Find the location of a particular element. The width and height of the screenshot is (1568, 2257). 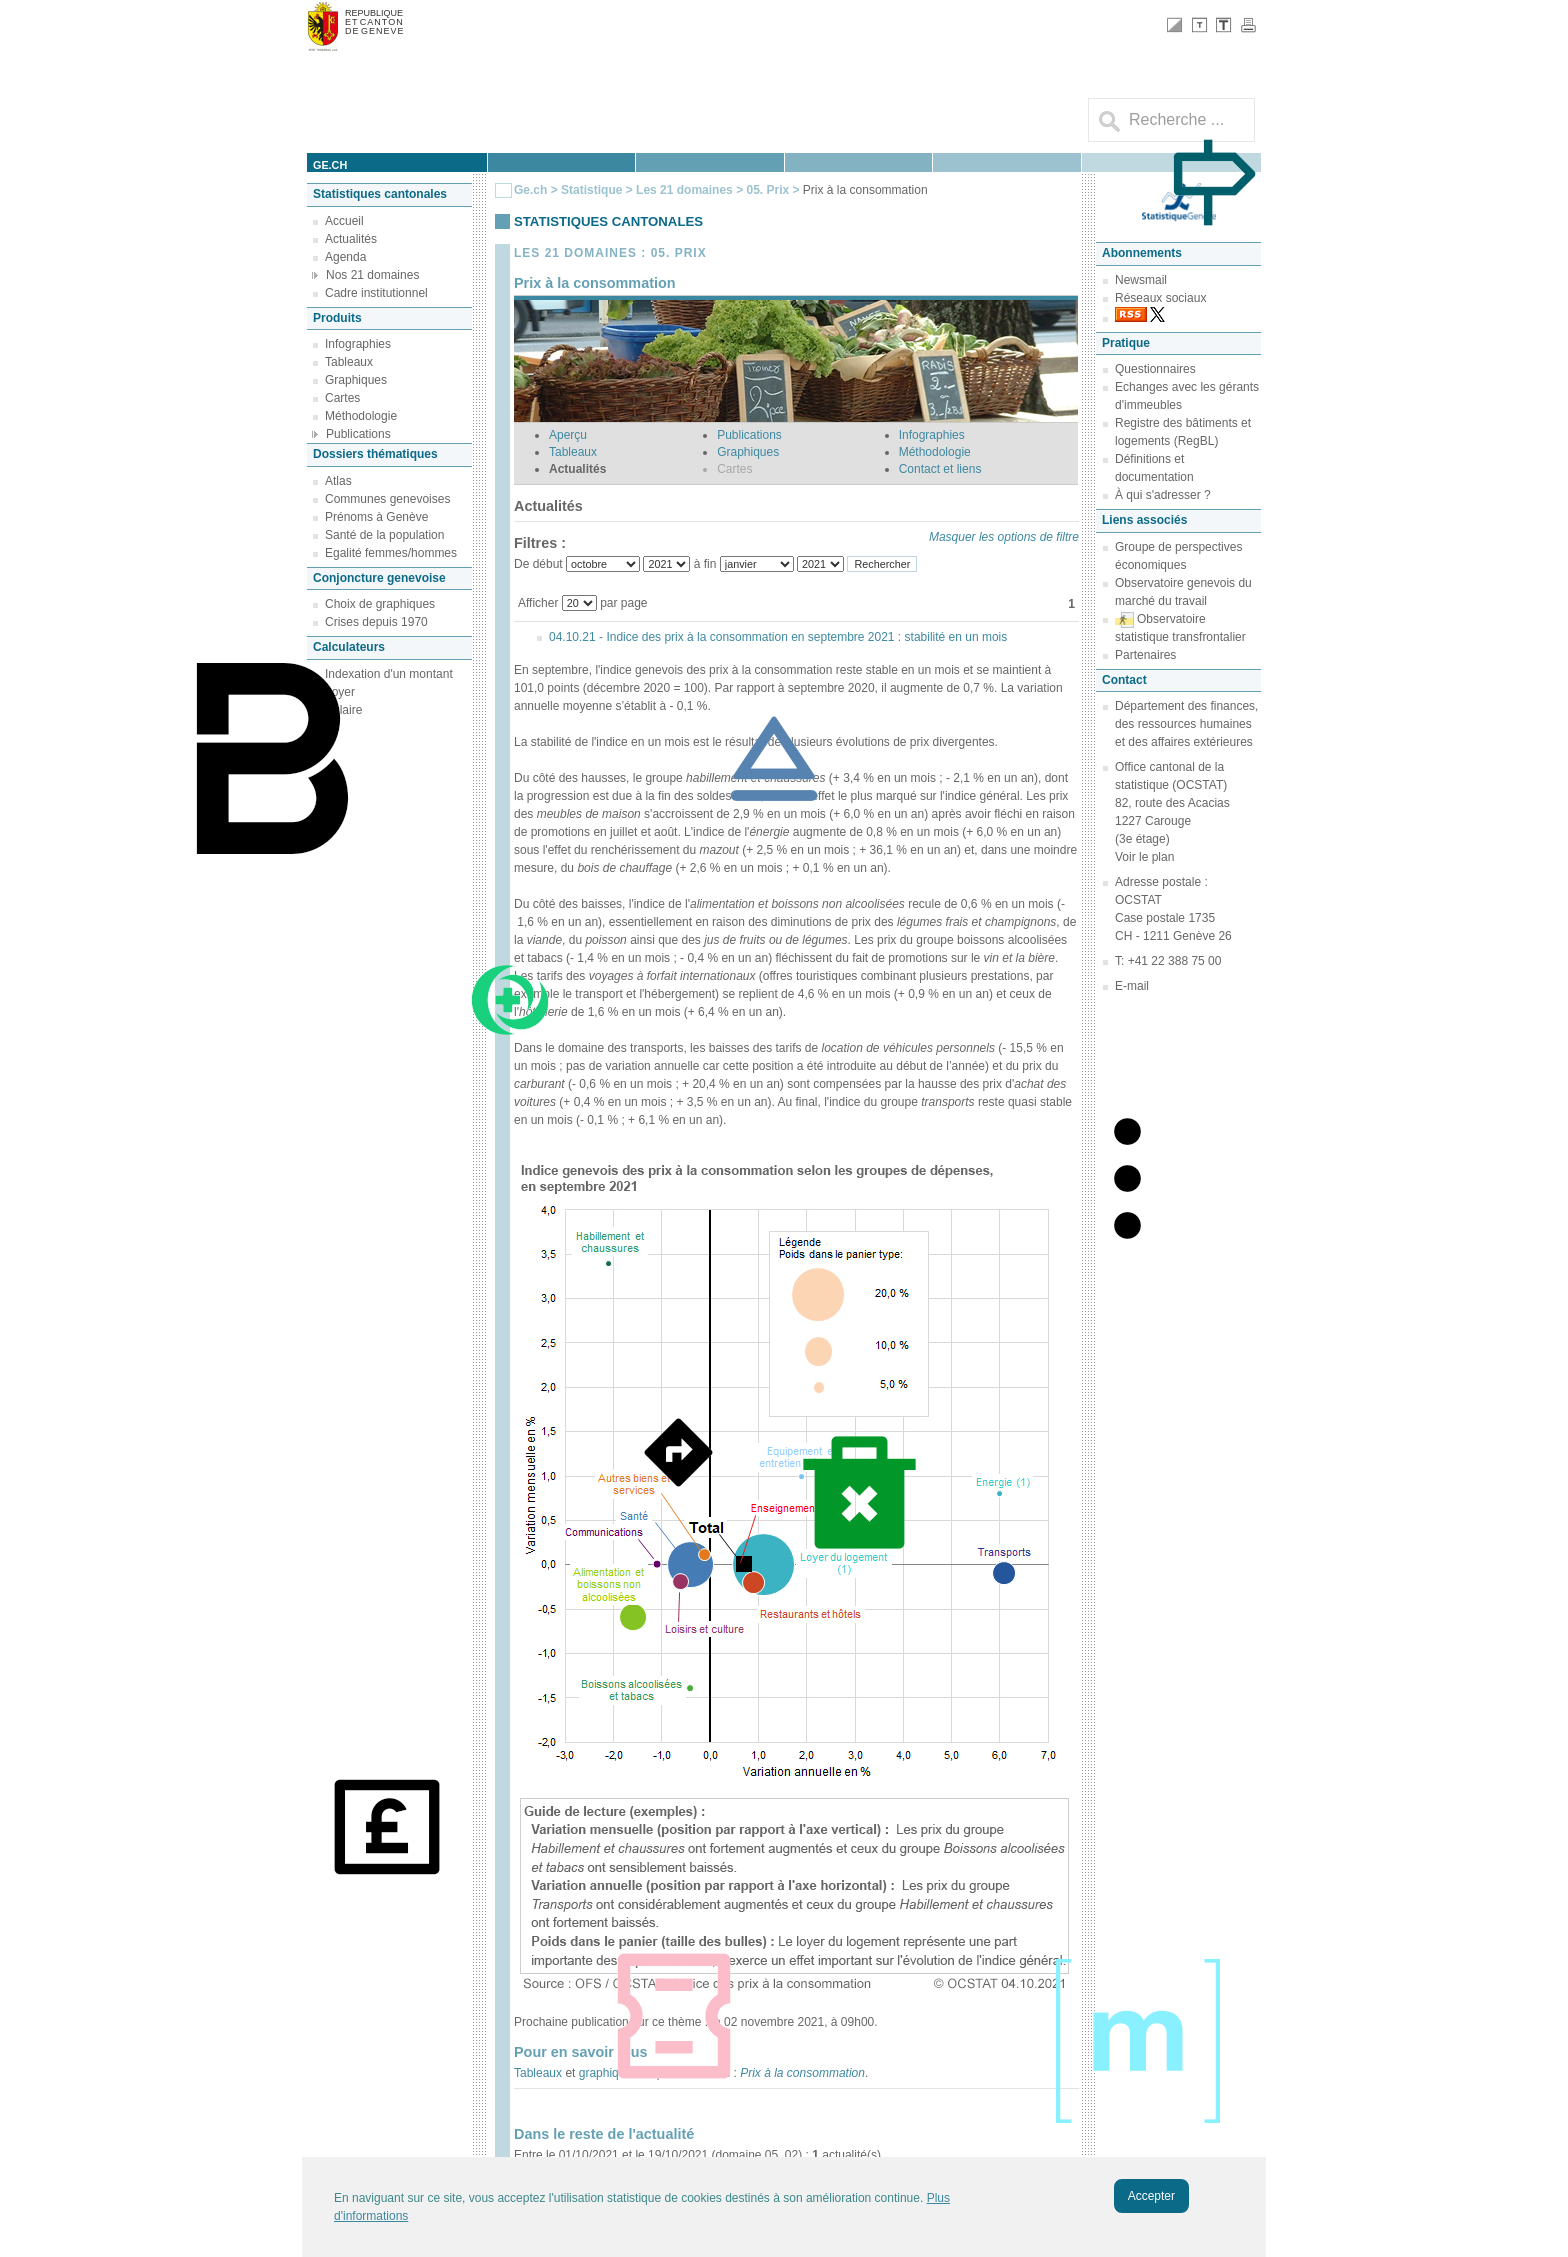

open more options menu is located at coordinates (1127, 1178).